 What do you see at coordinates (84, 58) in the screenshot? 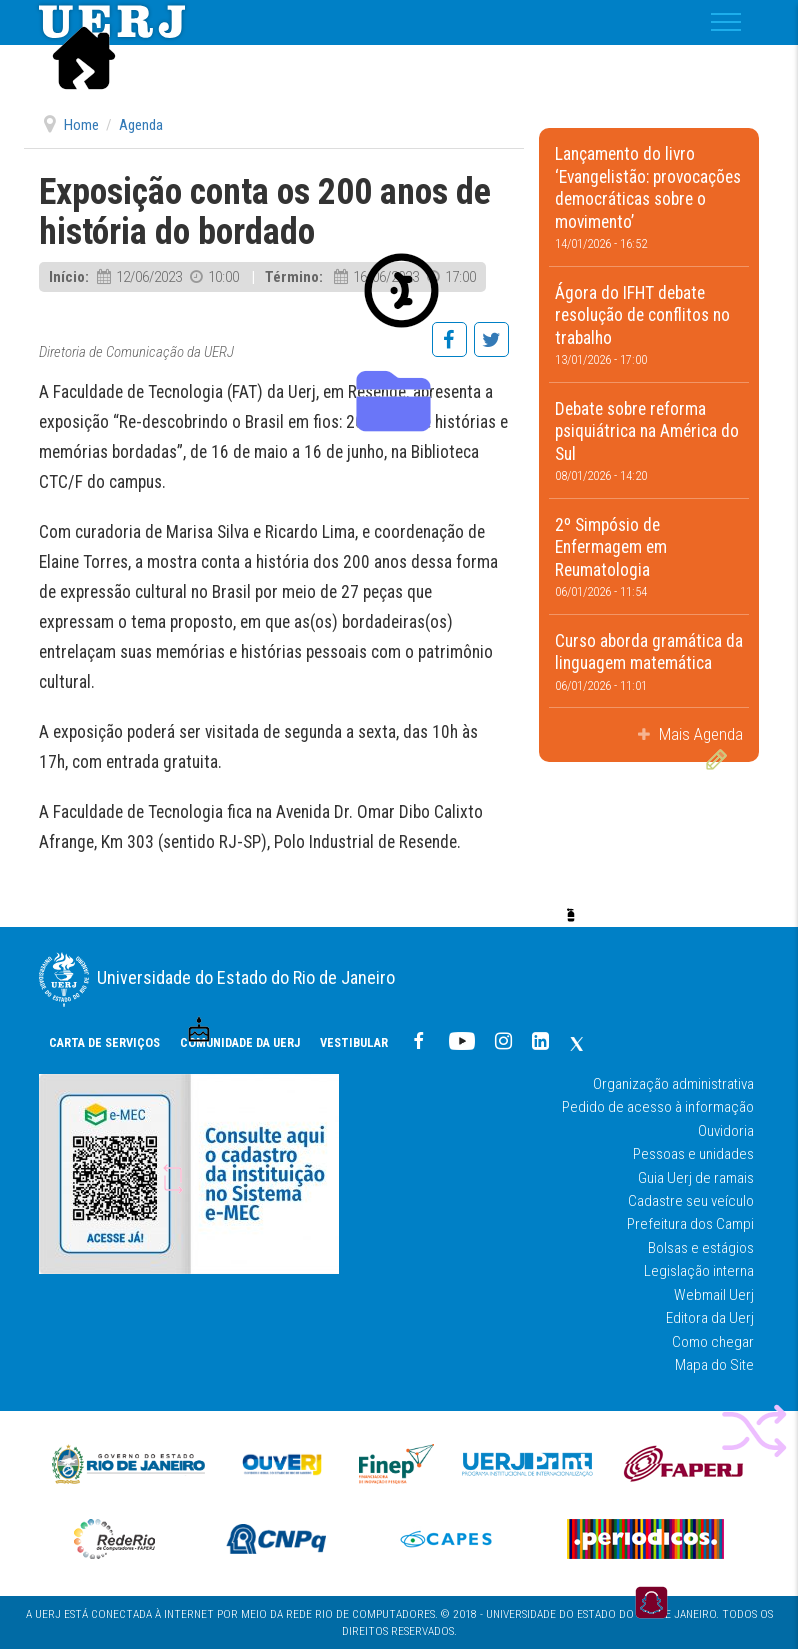
I see `report property damage` at bounding box center [84, 58].